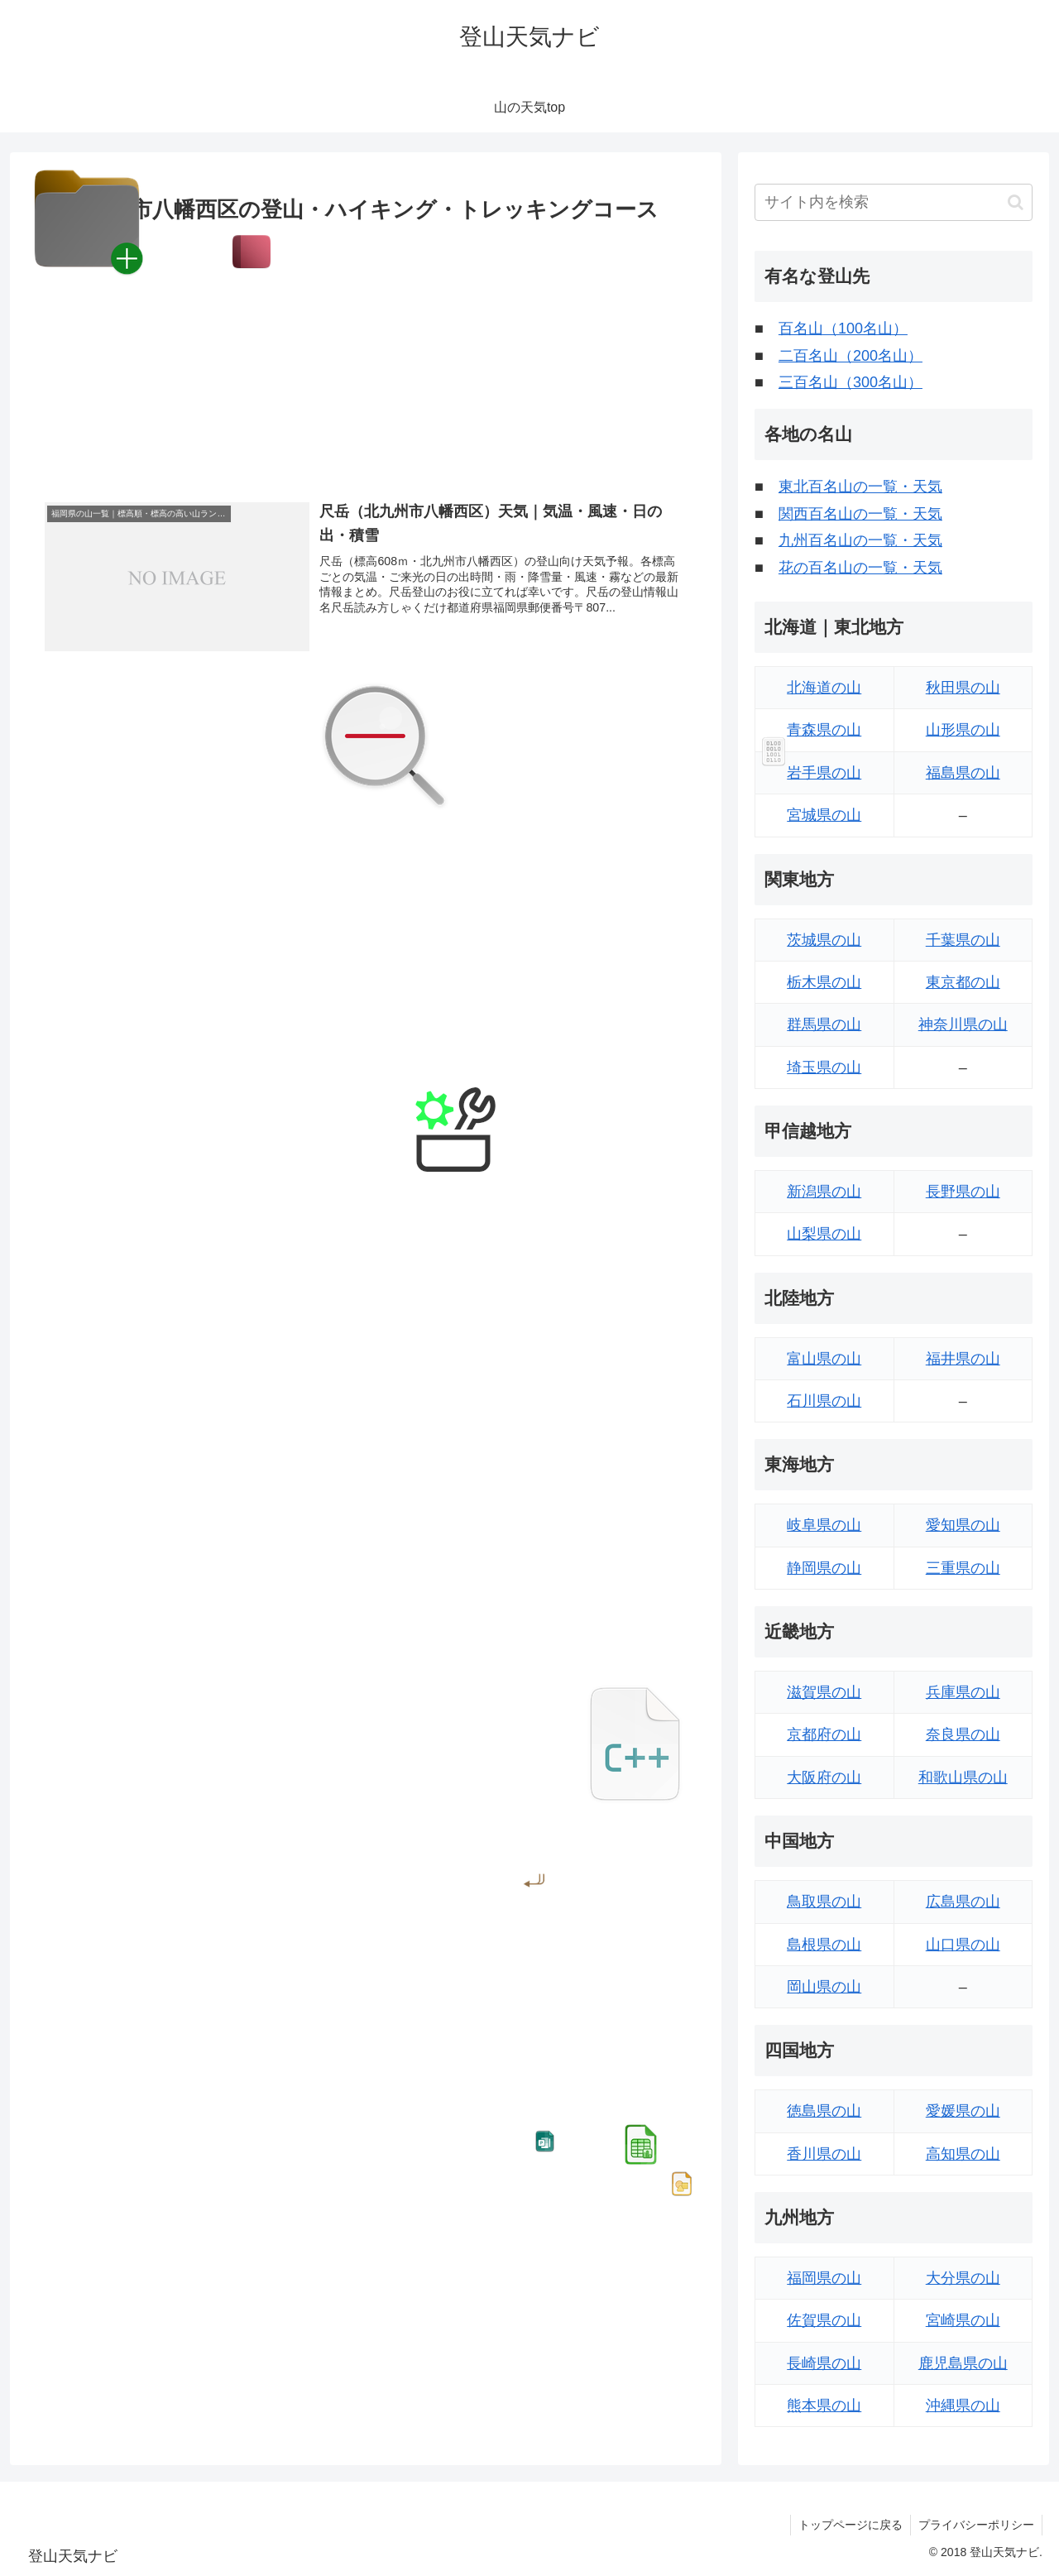  Describe the element at coordinates (453, 1130) in the screenshot. I see `access additional system preferences` at that location.